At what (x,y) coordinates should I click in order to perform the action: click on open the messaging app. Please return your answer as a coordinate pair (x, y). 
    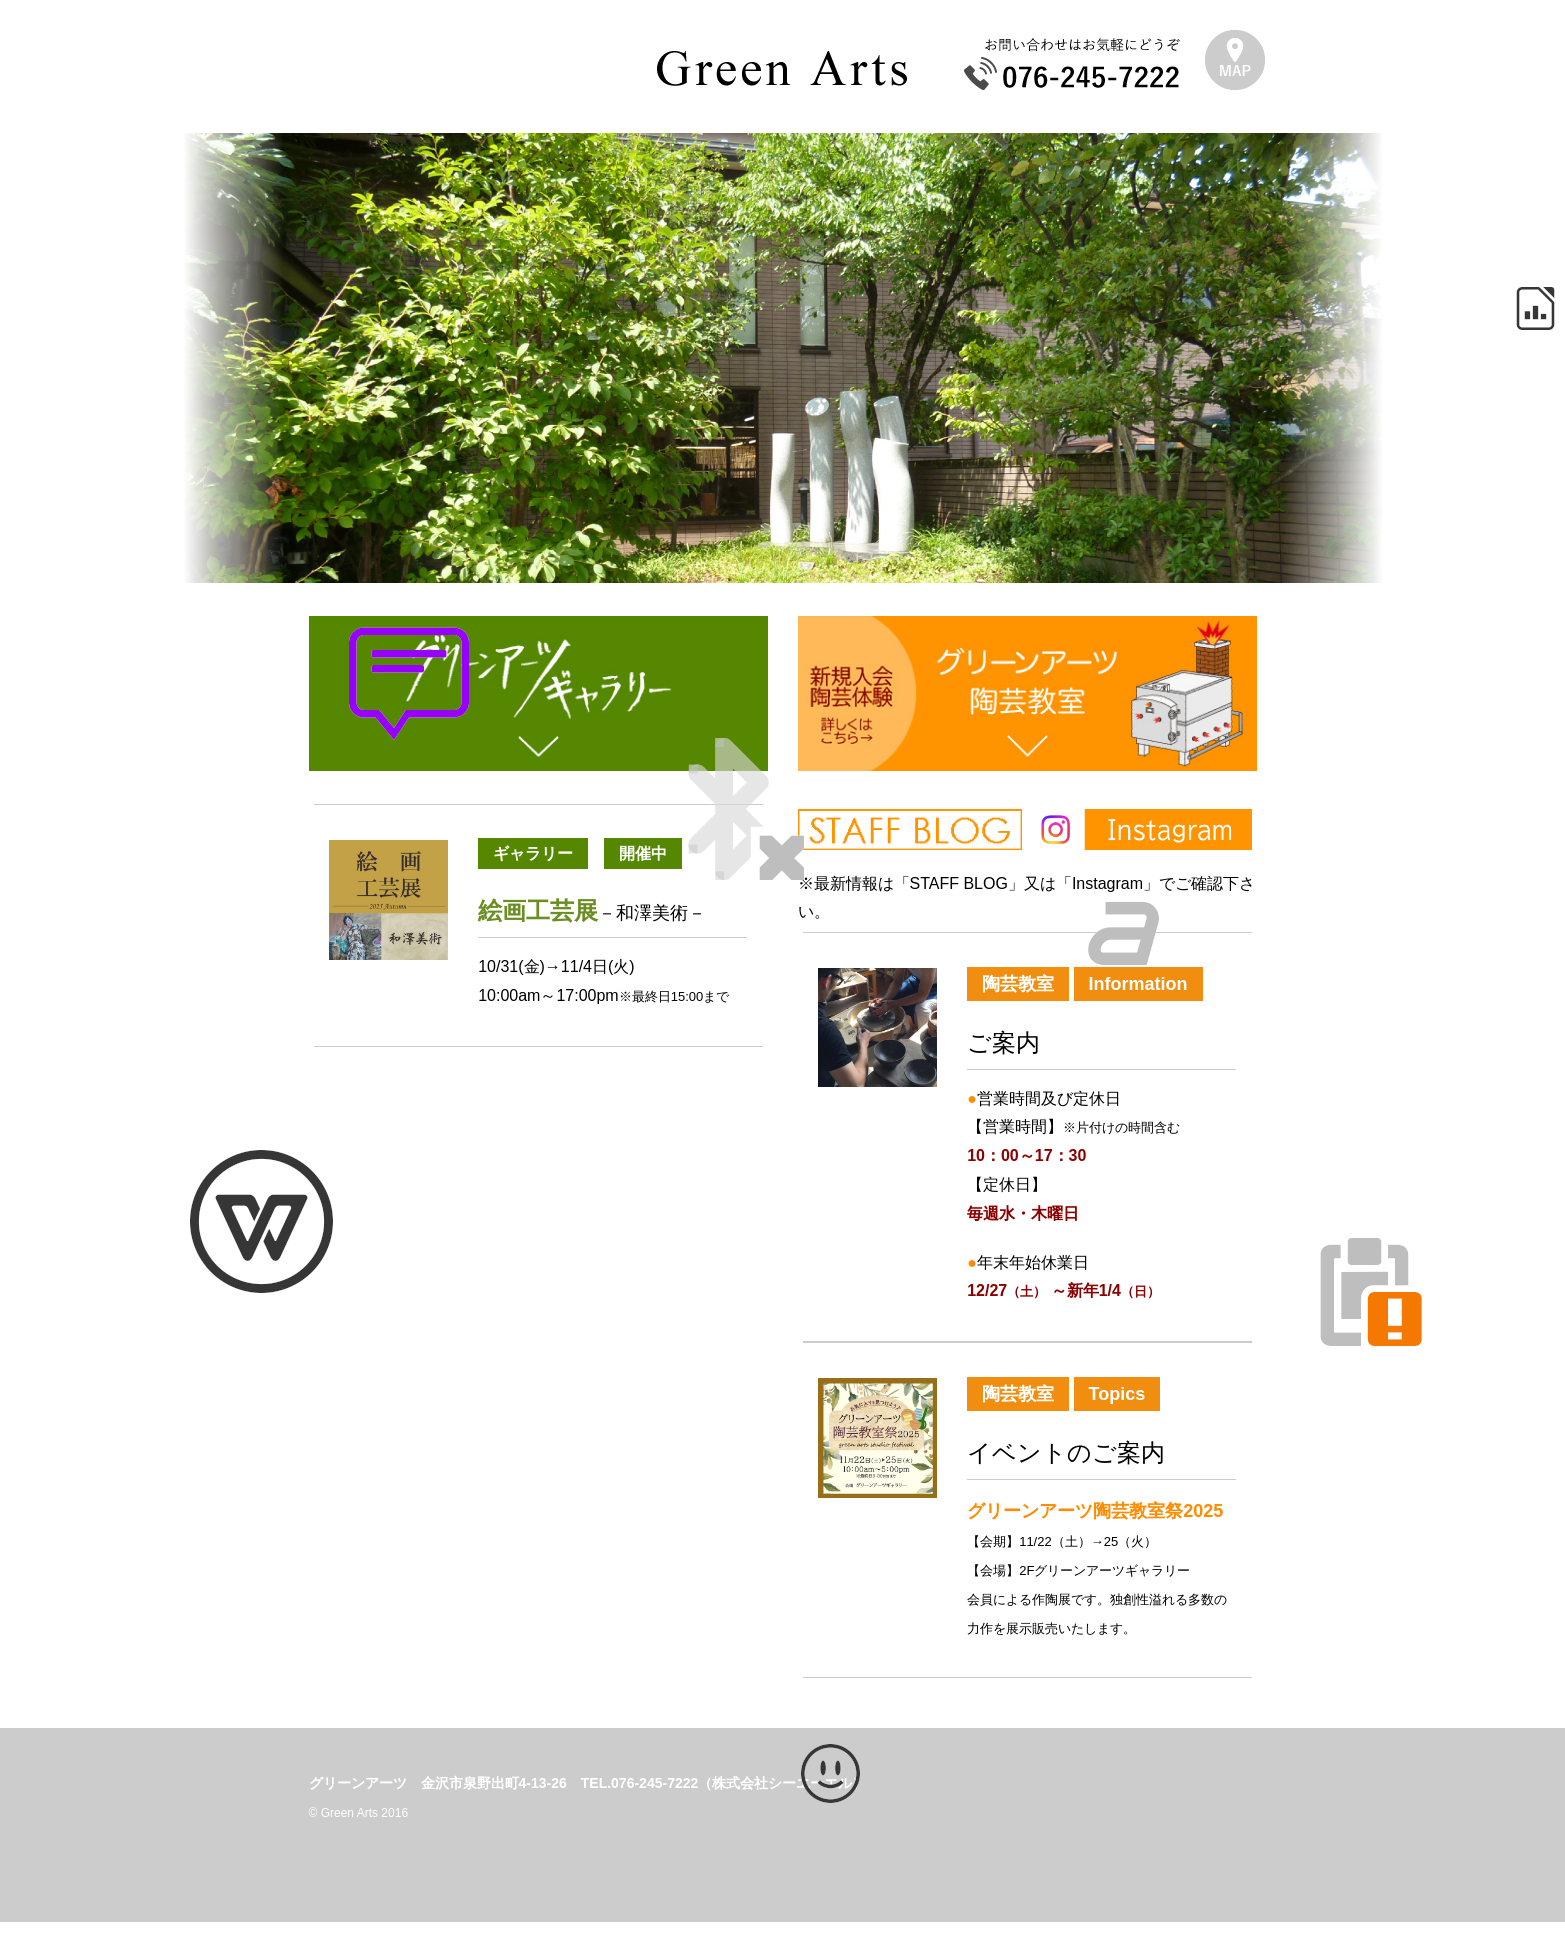
    Looking at the image, I should click on (409, 680).